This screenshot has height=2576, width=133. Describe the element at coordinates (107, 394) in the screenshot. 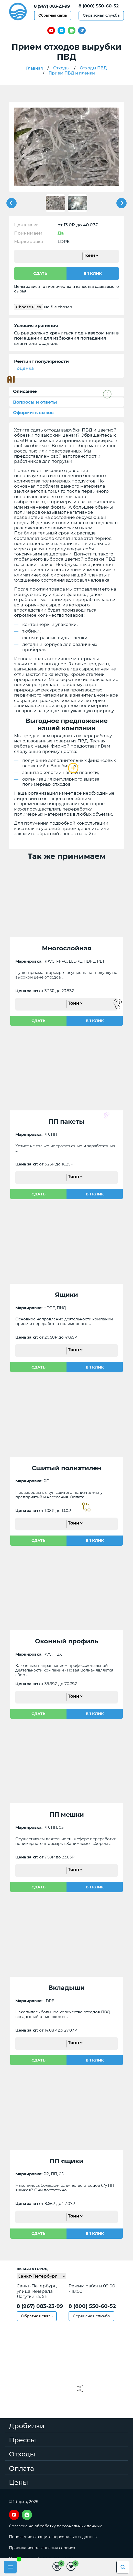

I see `open more options menu` at that location.